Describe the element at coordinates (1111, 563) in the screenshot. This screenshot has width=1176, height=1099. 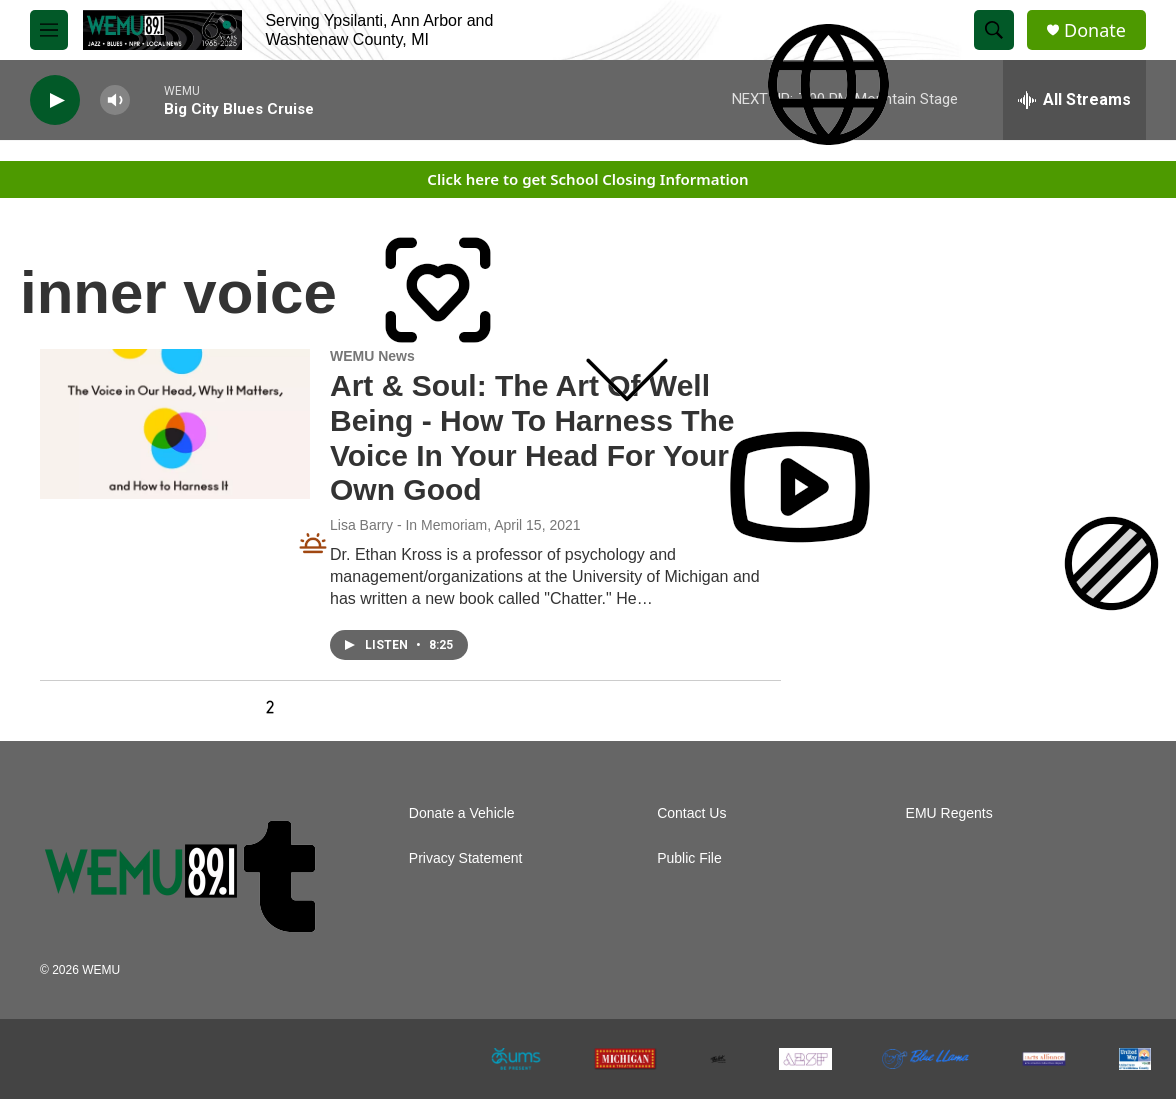
I see `indicates a blocked or prohibited action` at that location.